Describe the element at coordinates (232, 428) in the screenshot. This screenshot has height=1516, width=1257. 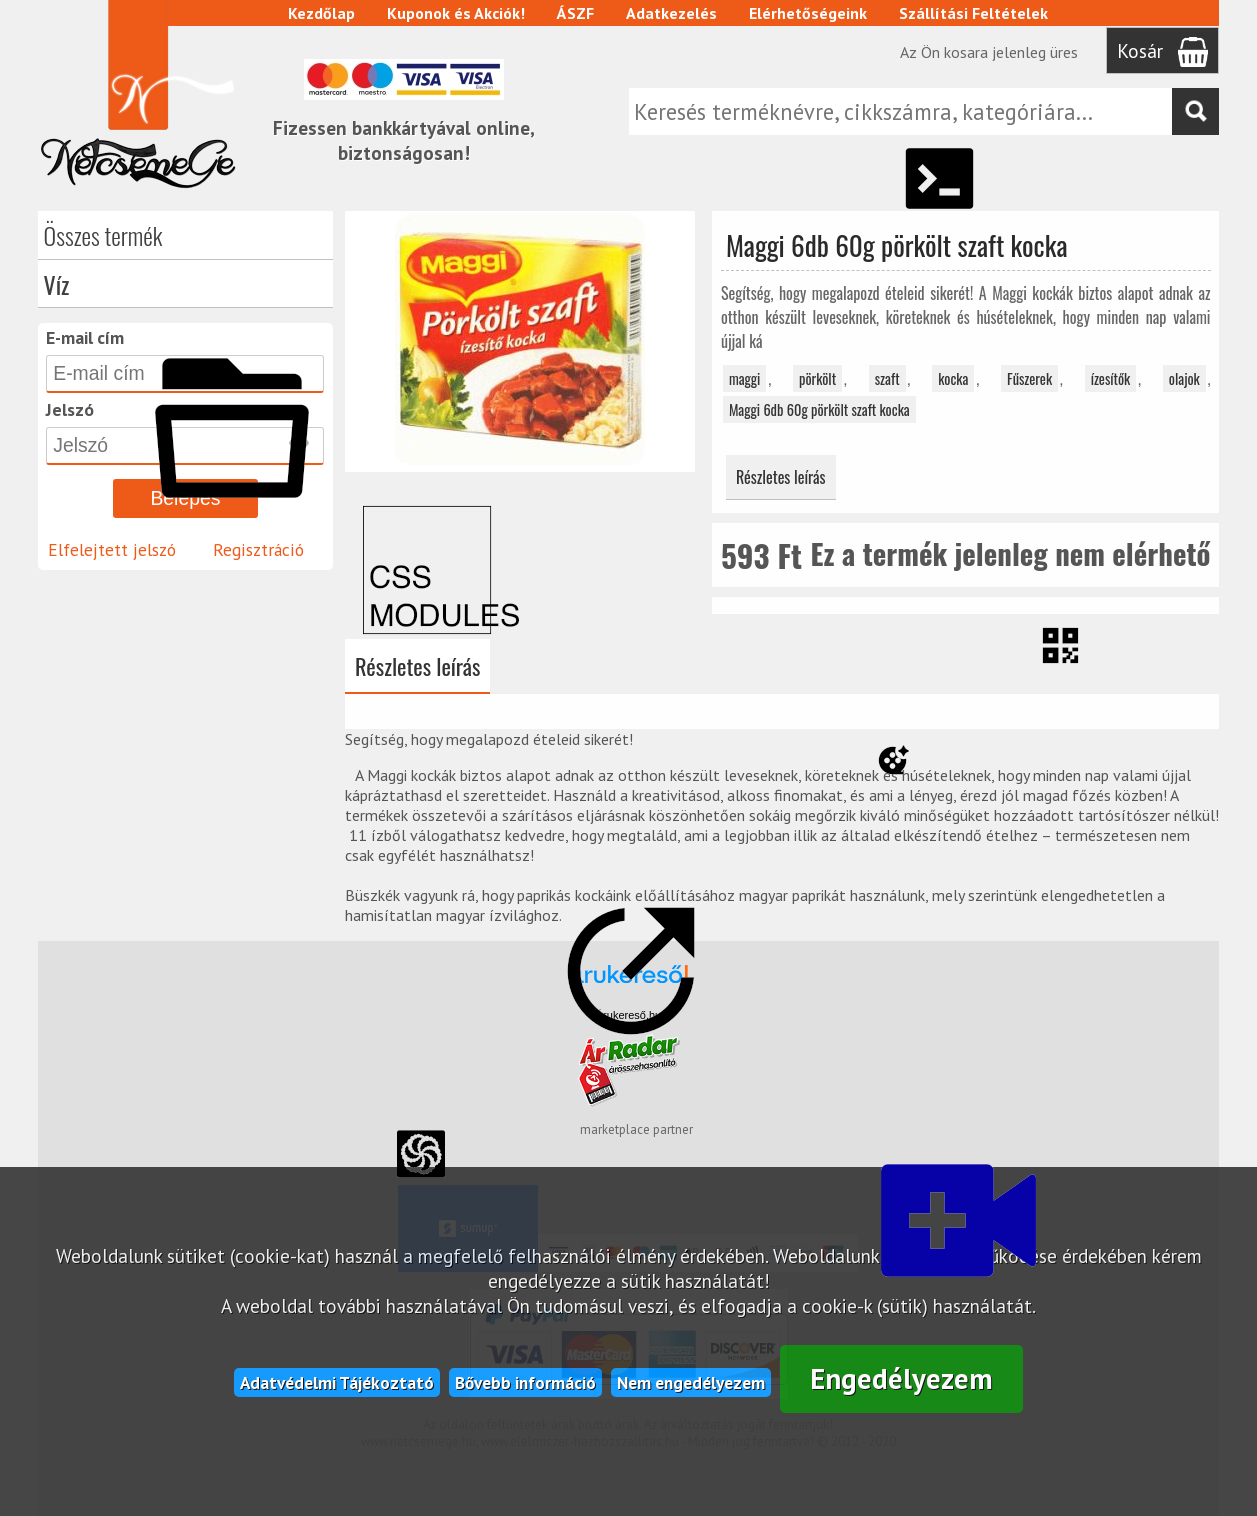
I see `open folder to view files` at that location.